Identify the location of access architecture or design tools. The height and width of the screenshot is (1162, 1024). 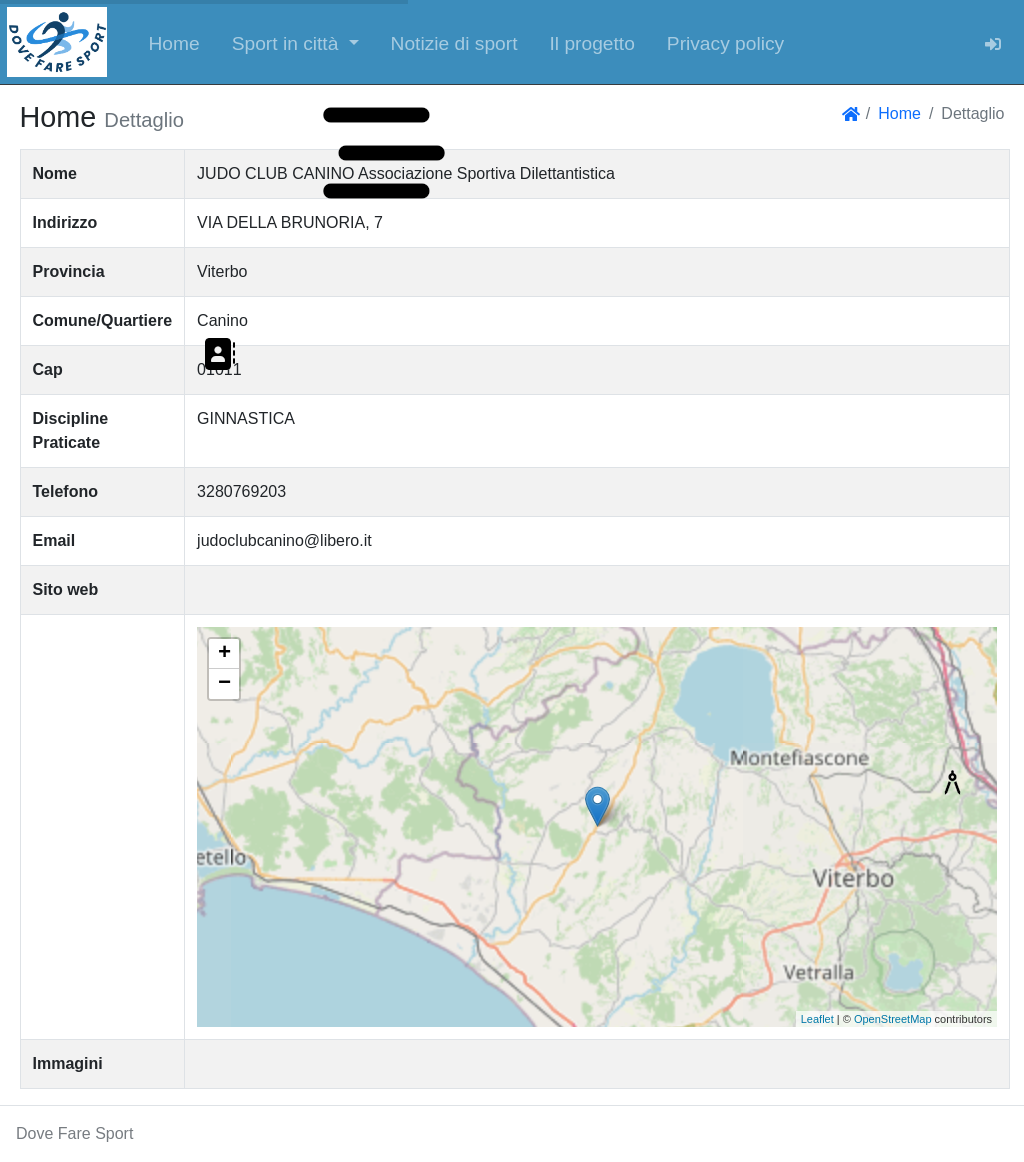
(952, 782).